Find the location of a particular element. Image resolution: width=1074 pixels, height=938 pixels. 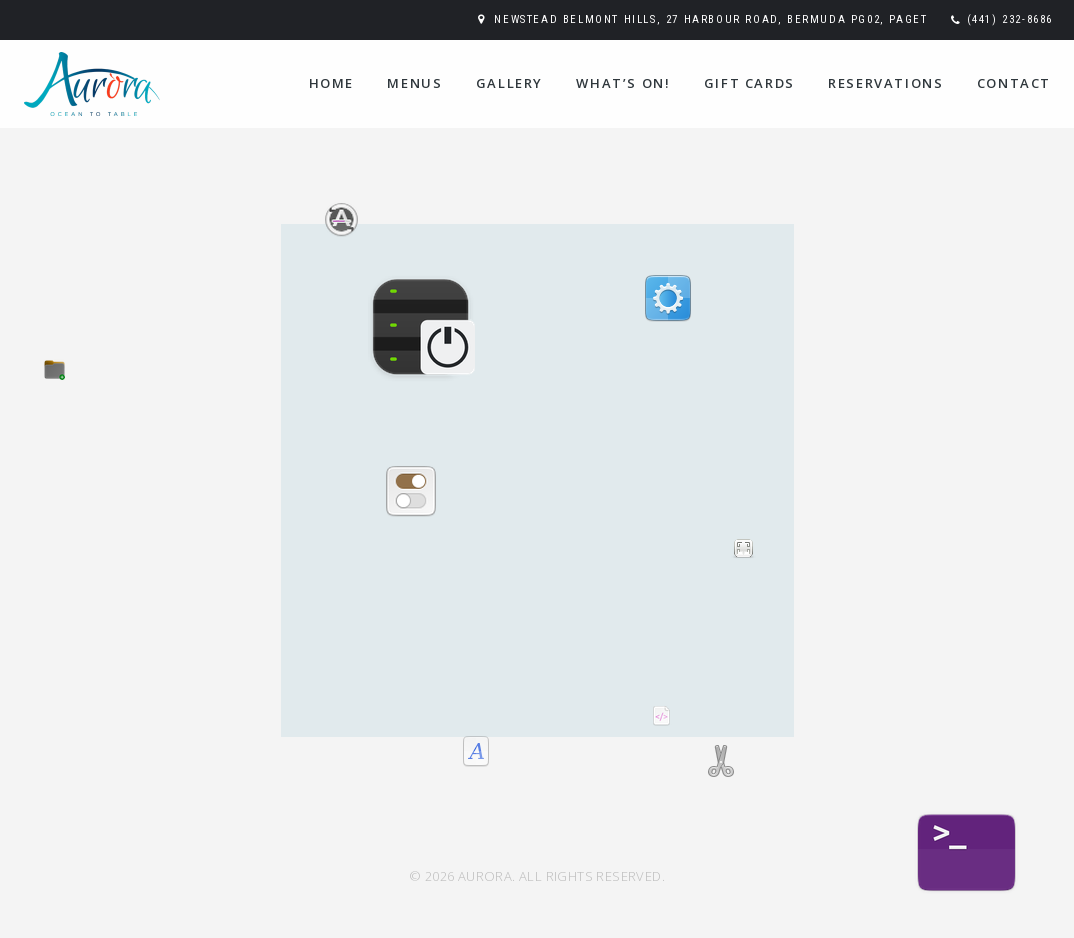

check for available software updates is located at coordinates (341, 219).